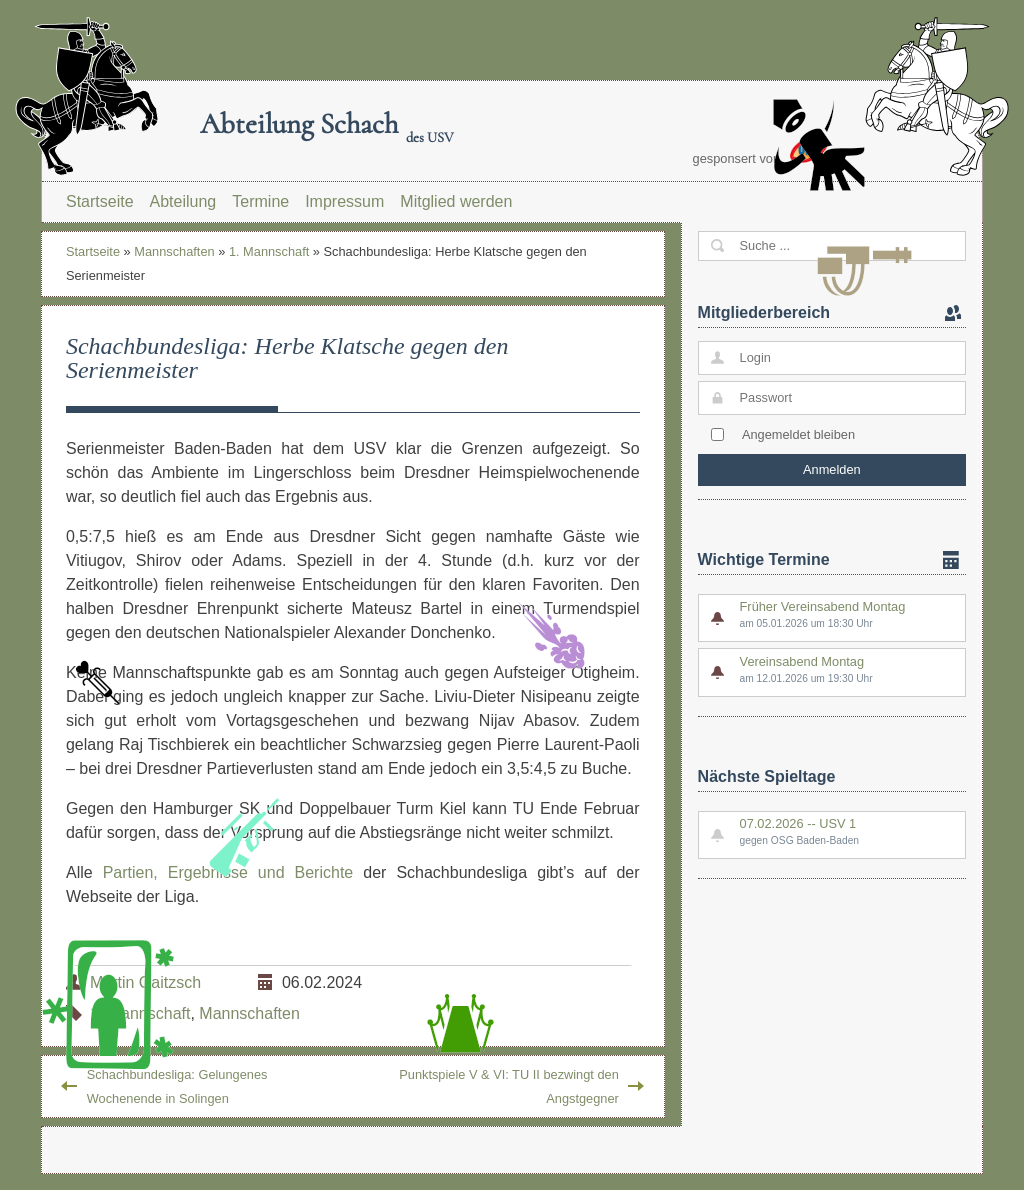 The height and width of the screenshot is (1190, 1024). Describe the element at coordinates (819, 145) in the screenshot. I see `indicates amputation or limb loss in a medical game context` at that location.